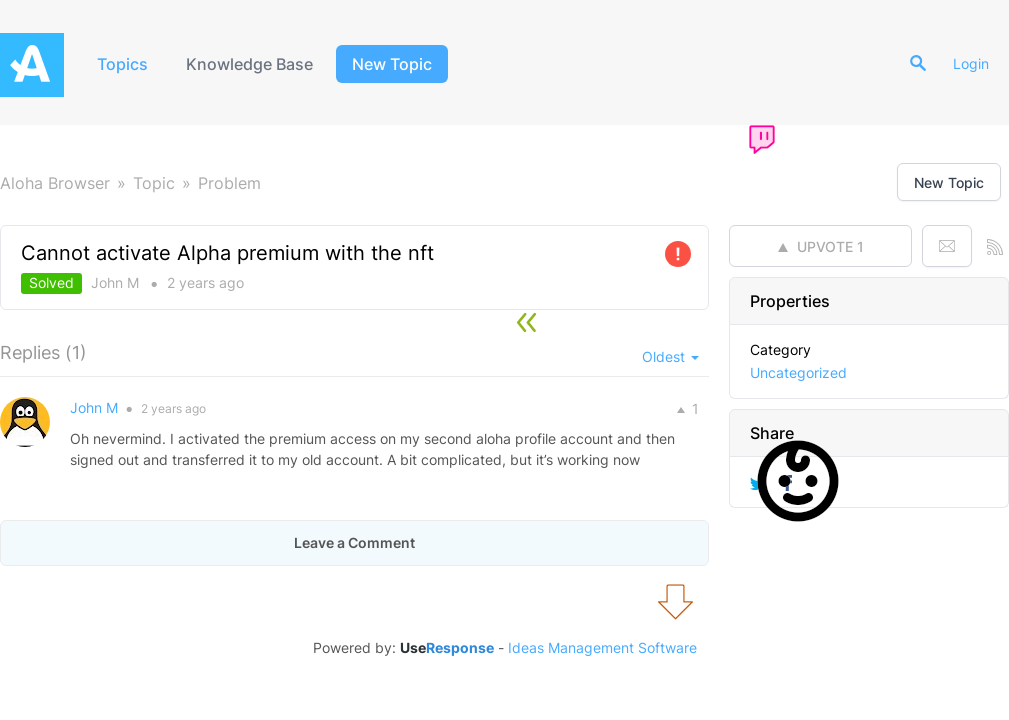  I want to click on access baby or infant-related features, so click(798, 481).